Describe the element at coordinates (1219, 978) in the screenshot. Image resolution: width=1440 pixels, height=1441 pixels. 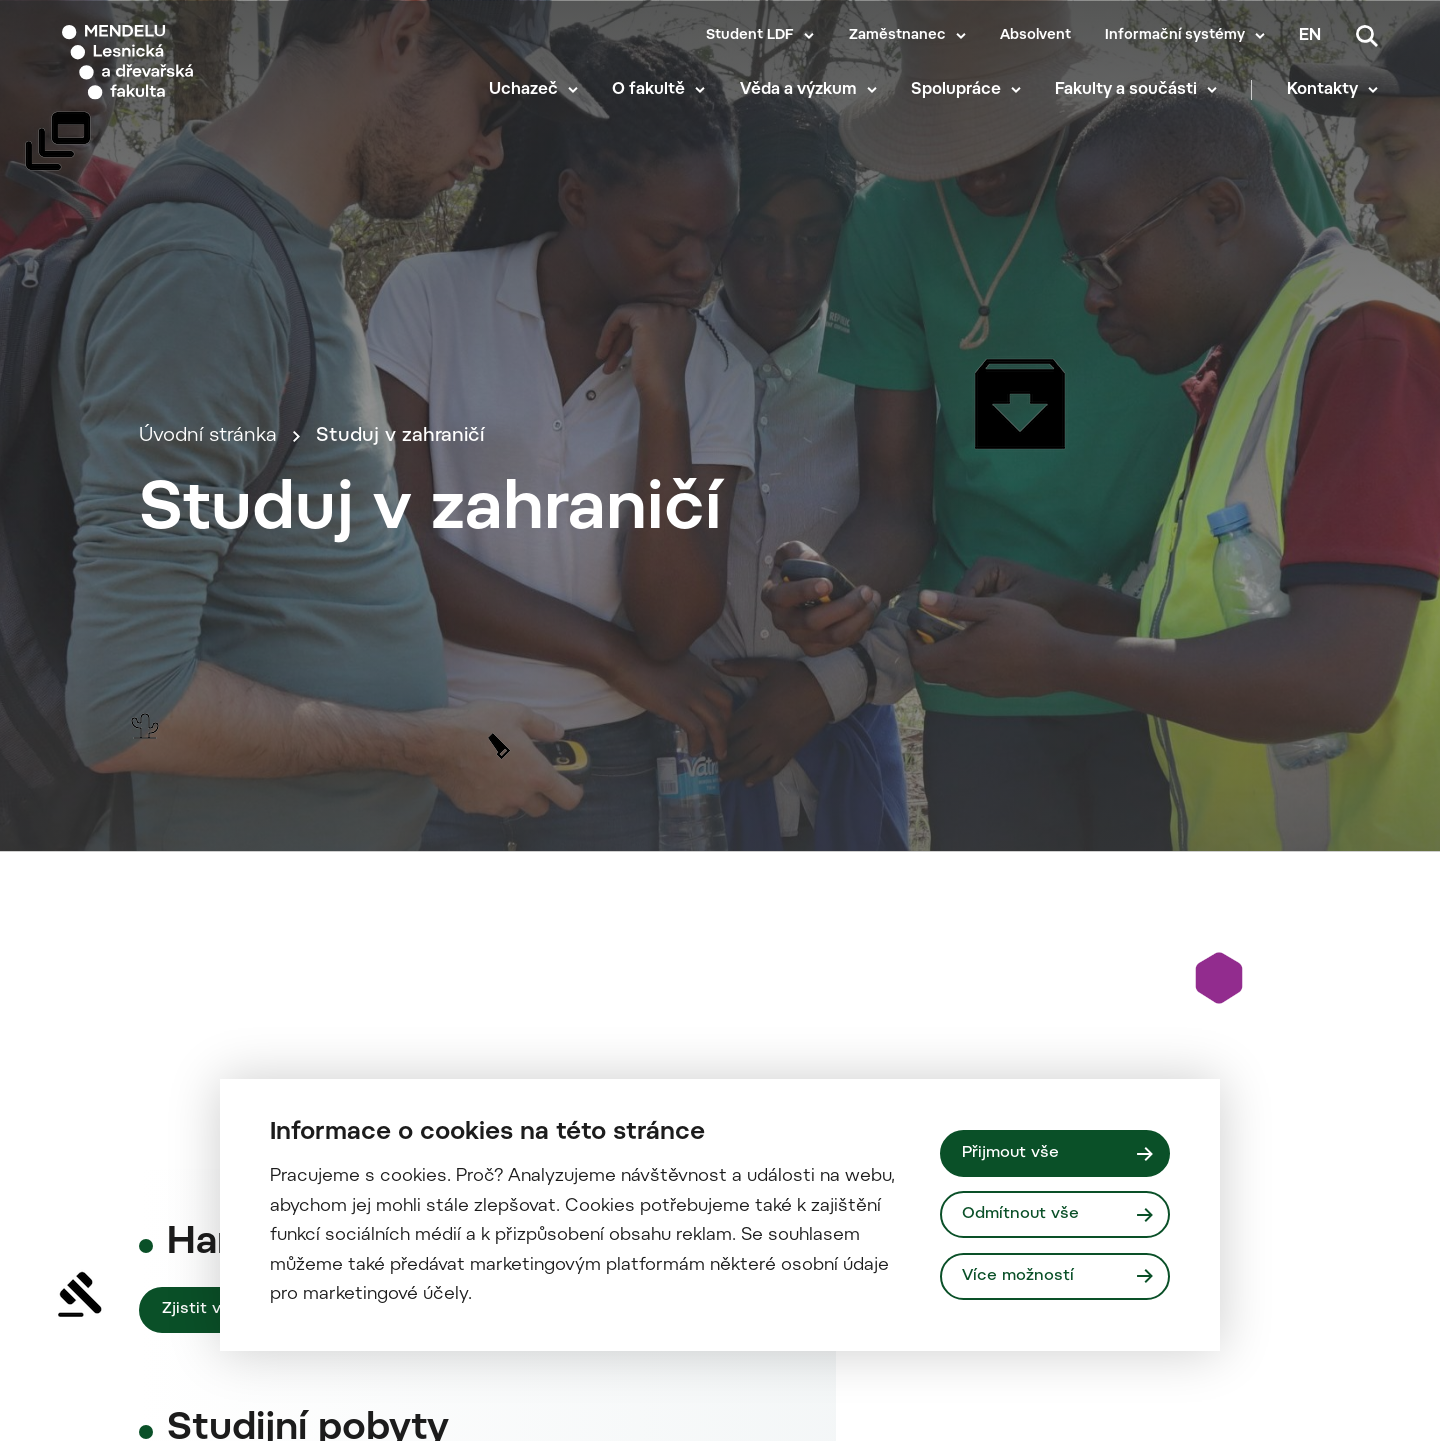
I see `indicates a selected or active state` at that location.